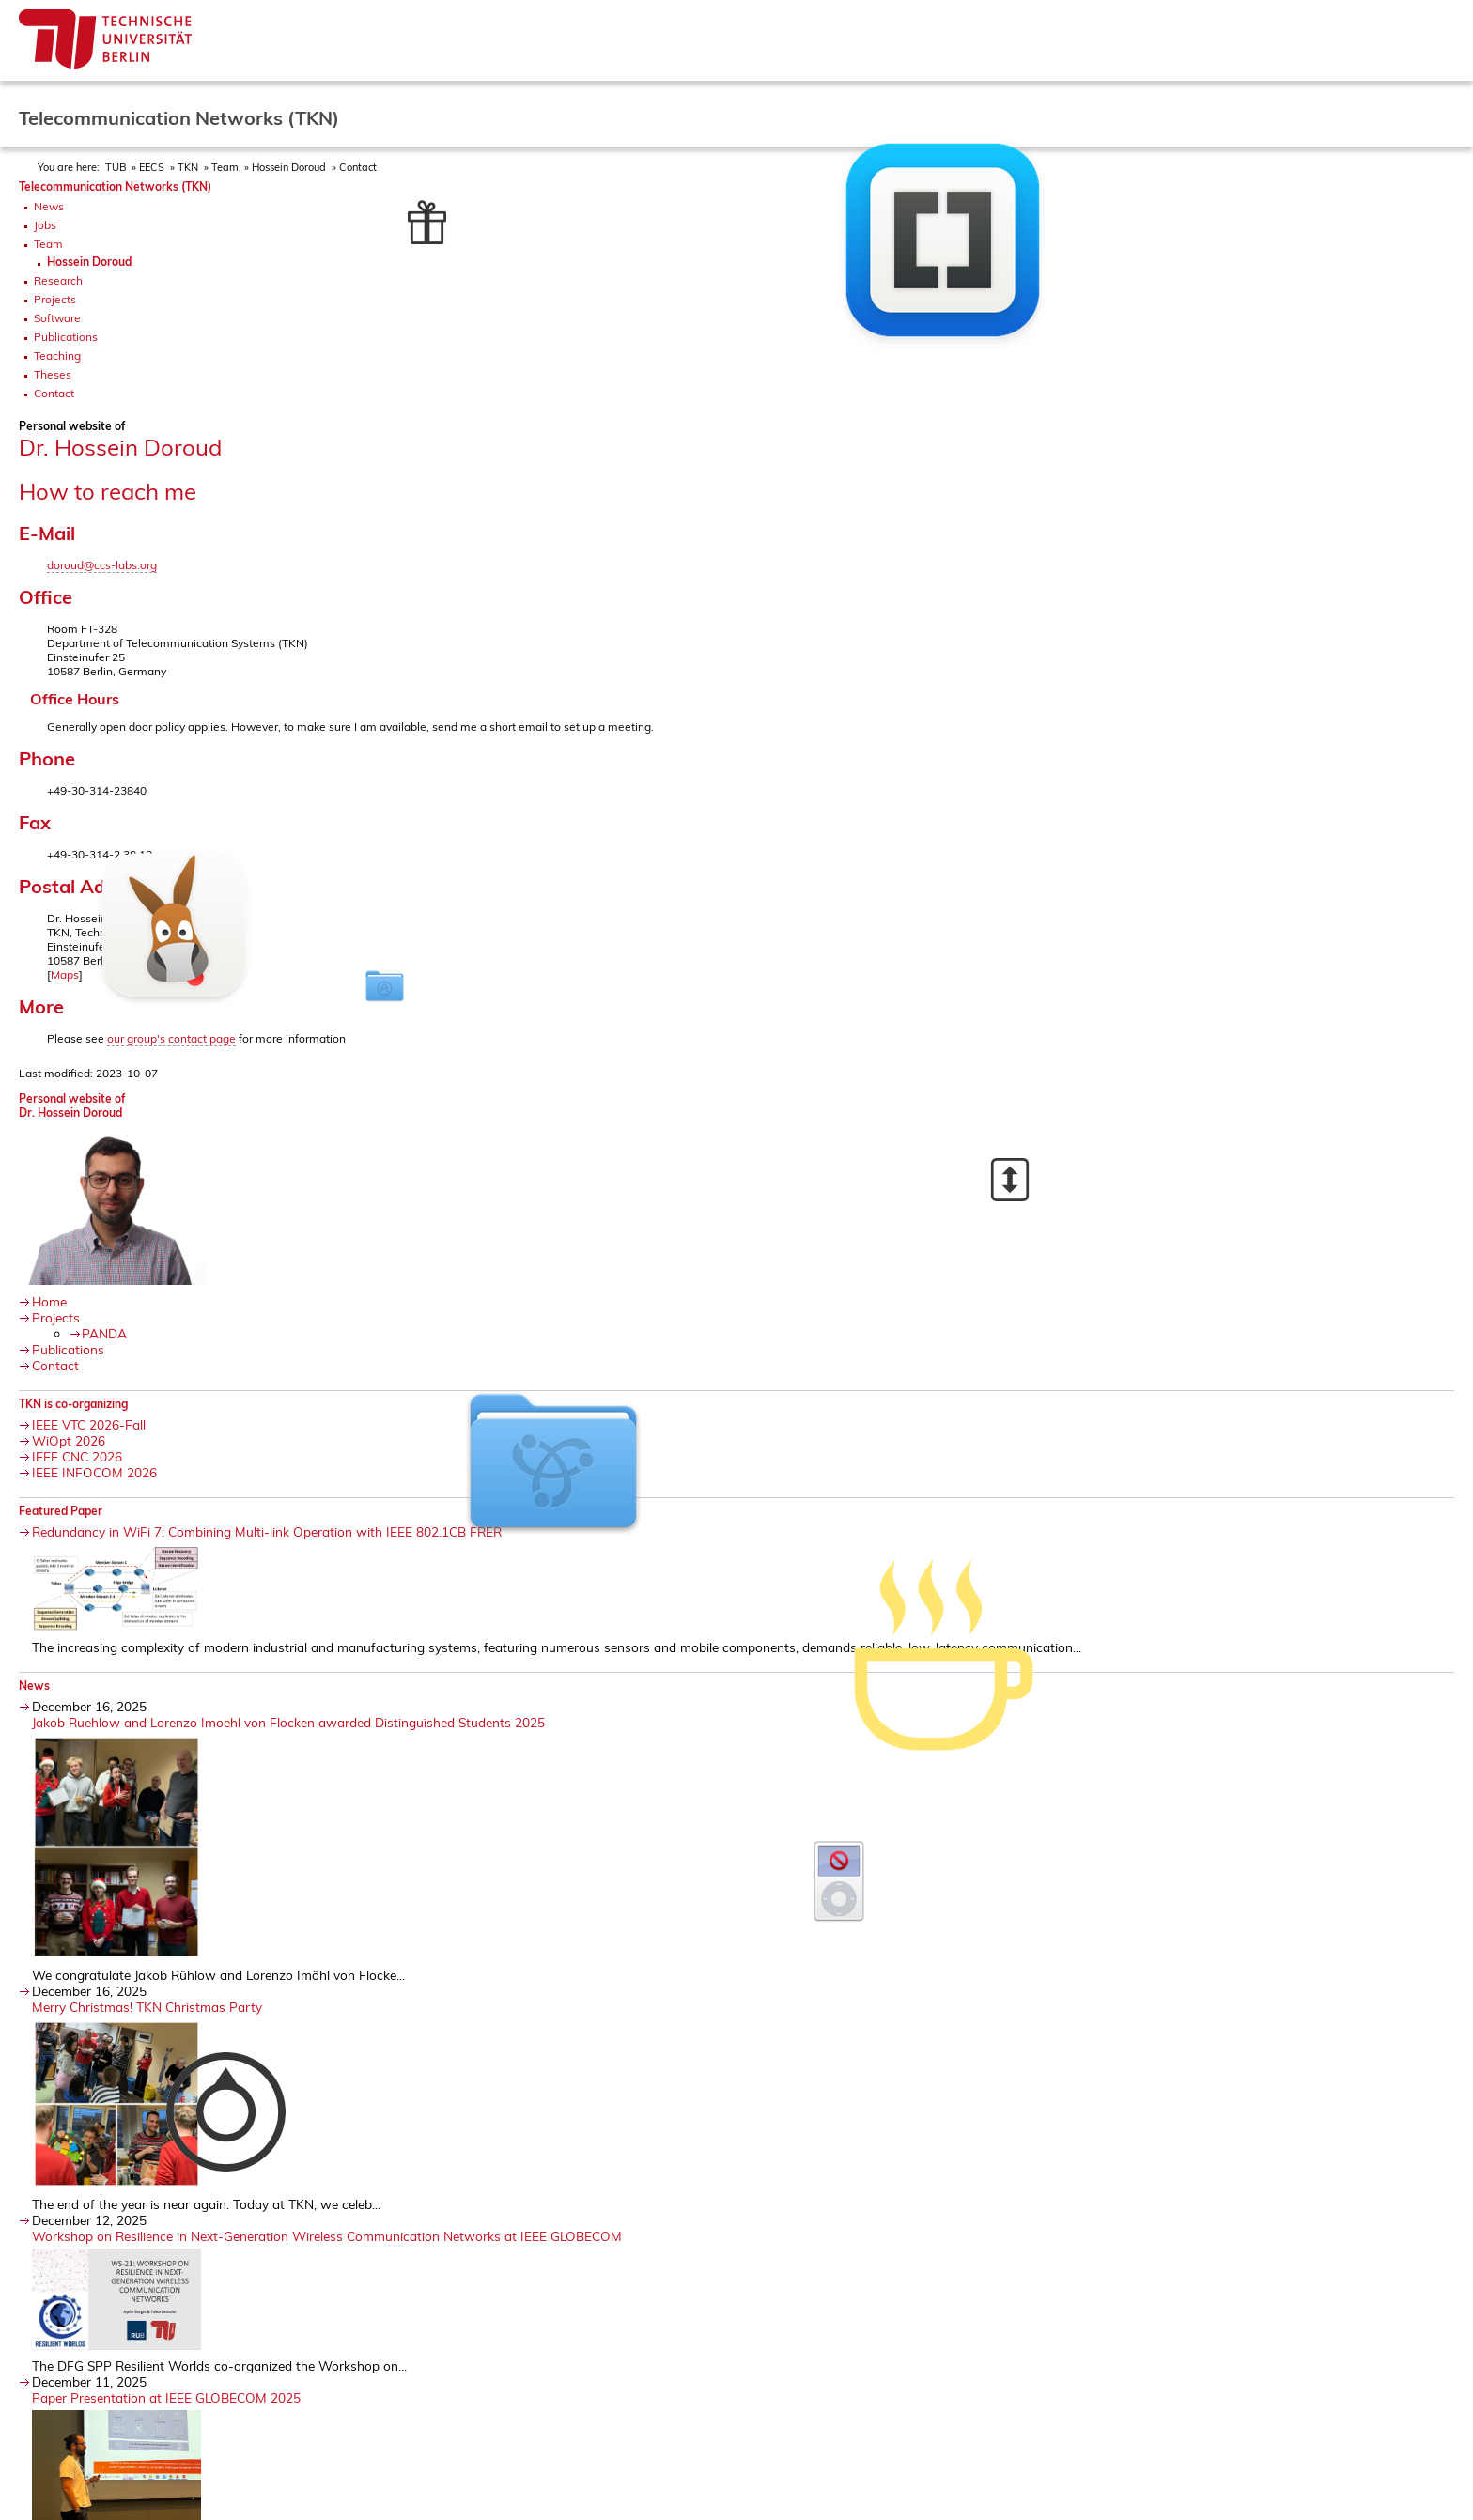 This screenshot has height=2520, width=1473. I want to click on open transmission torrent client, so click(1010, 1180).